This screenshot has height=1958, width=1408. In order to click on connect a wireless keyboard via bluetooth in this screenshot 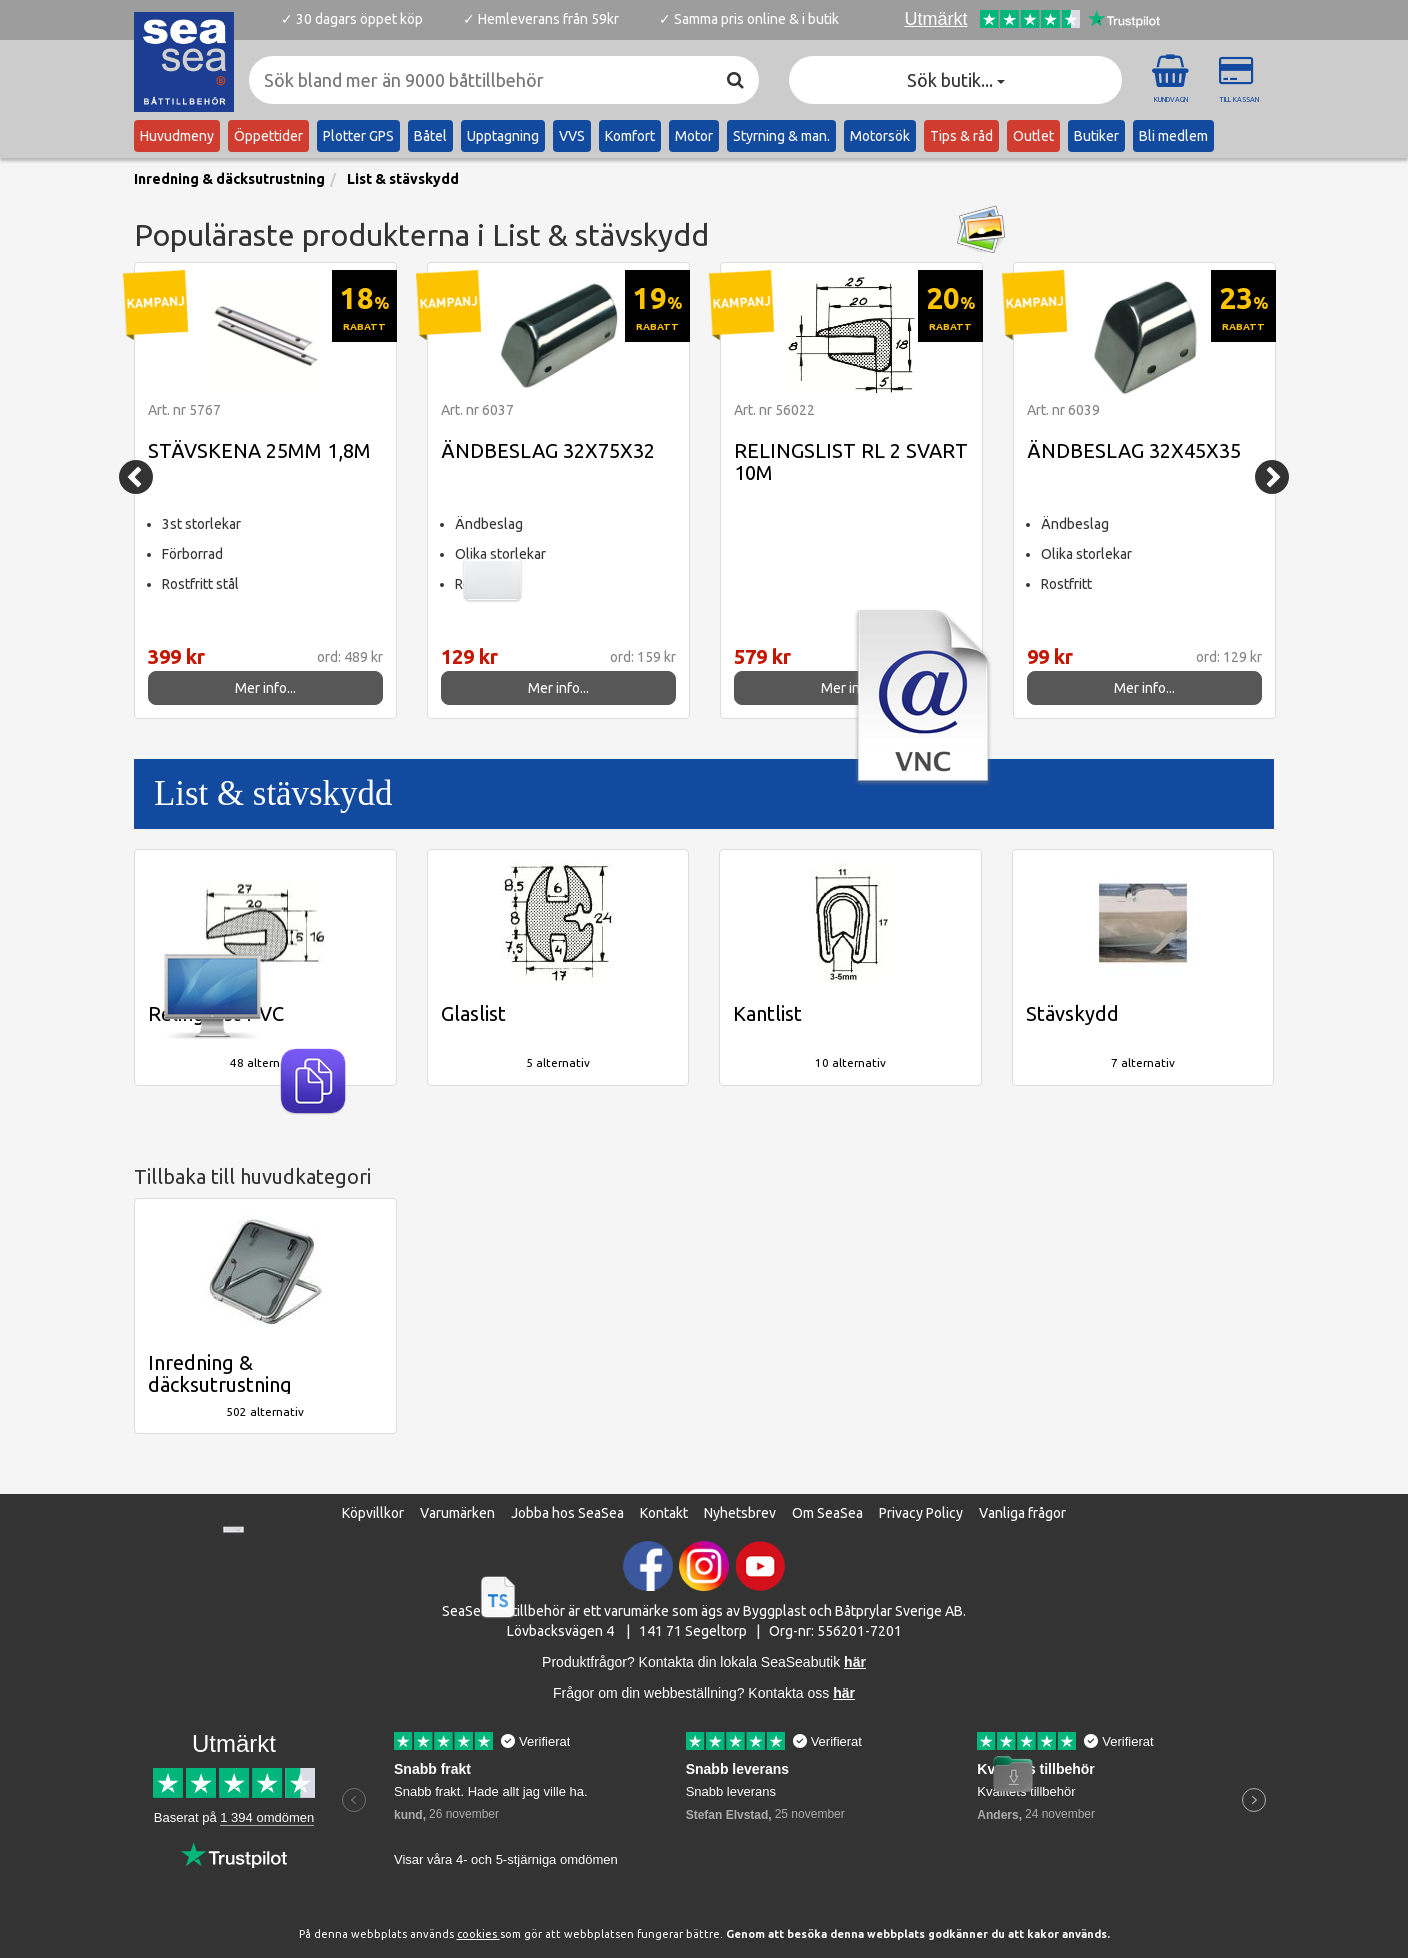, I will do `click(233, 1529)`.